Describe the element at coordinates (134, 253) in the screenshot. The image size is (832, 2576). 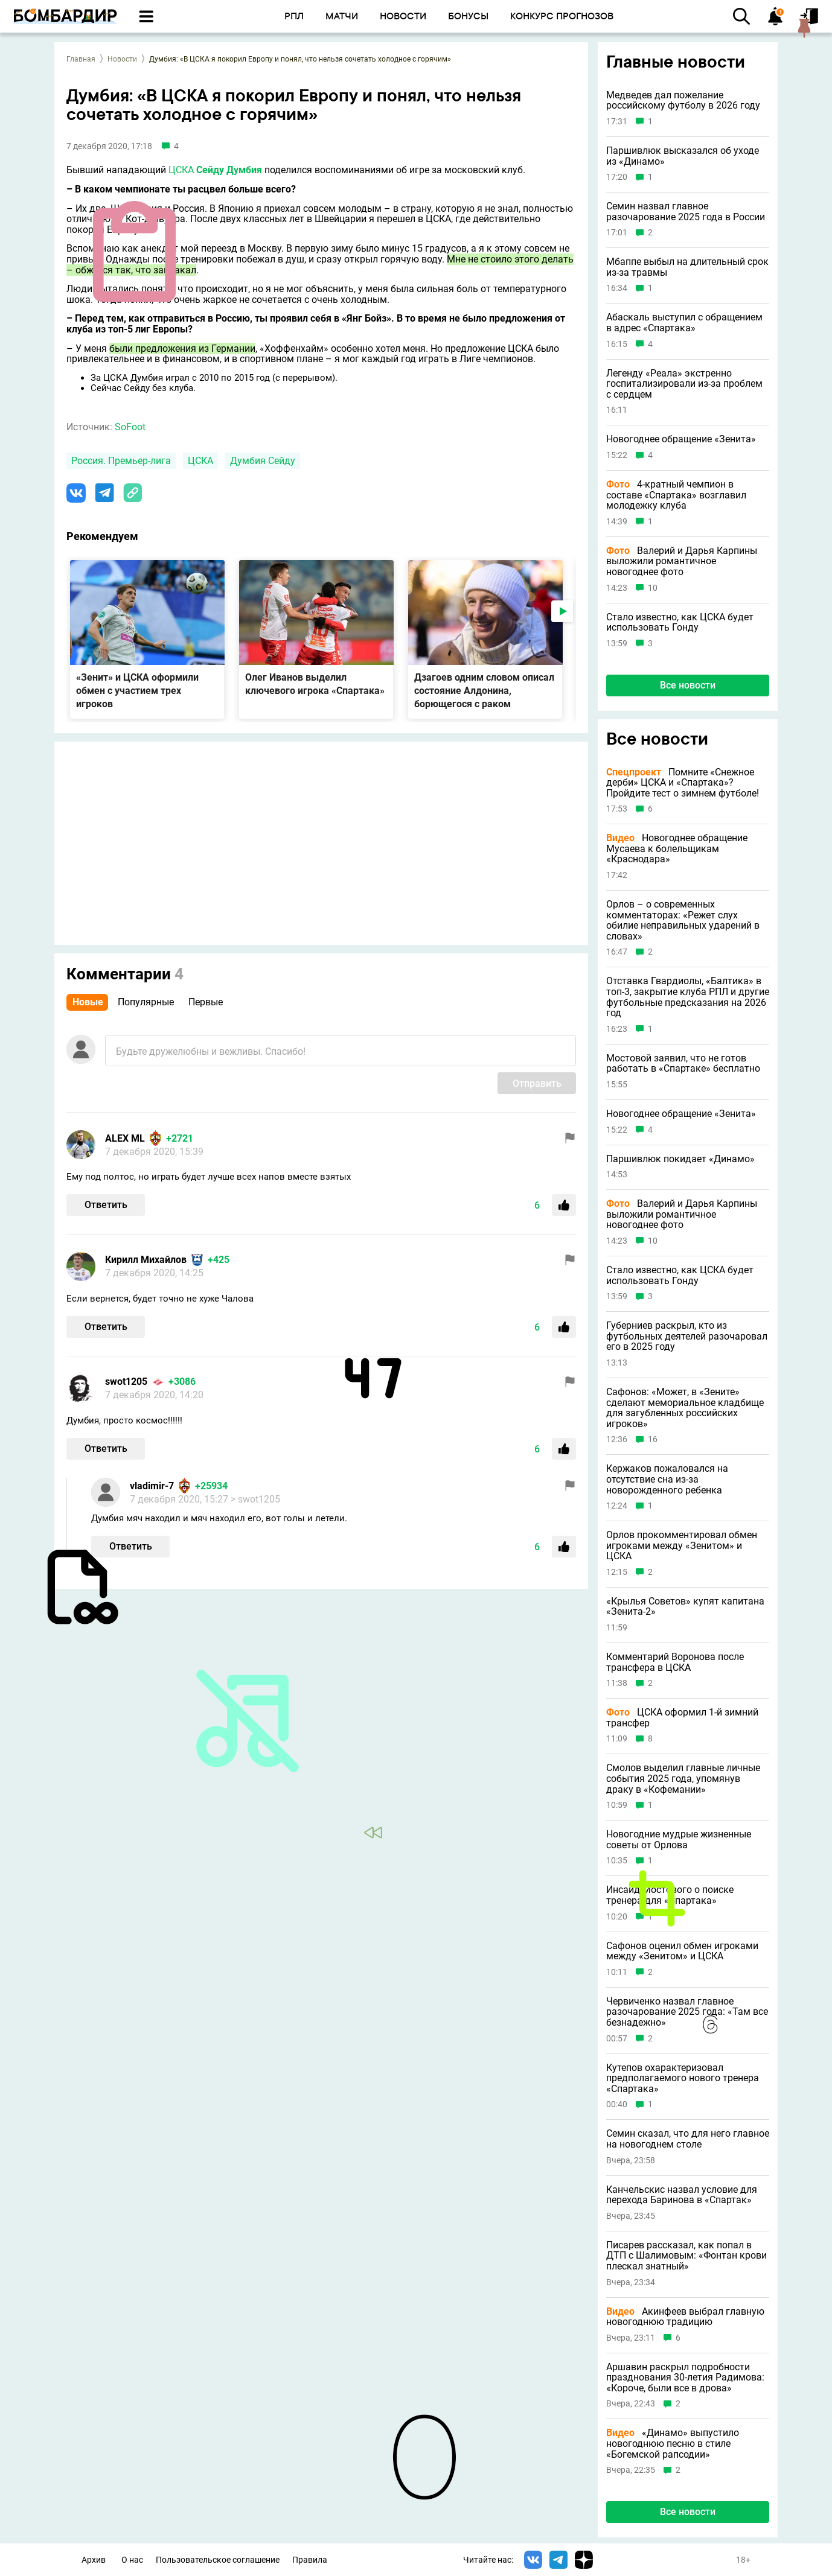
I see `copy to clipboard` at that location.